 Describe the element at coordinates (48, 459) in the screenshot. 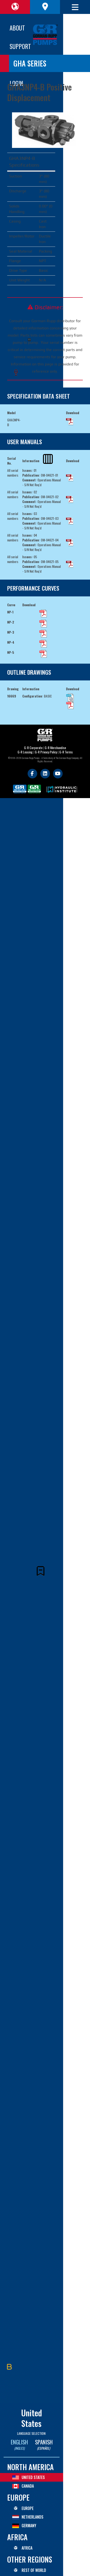

I see `switch to four-column layout view` at that location.